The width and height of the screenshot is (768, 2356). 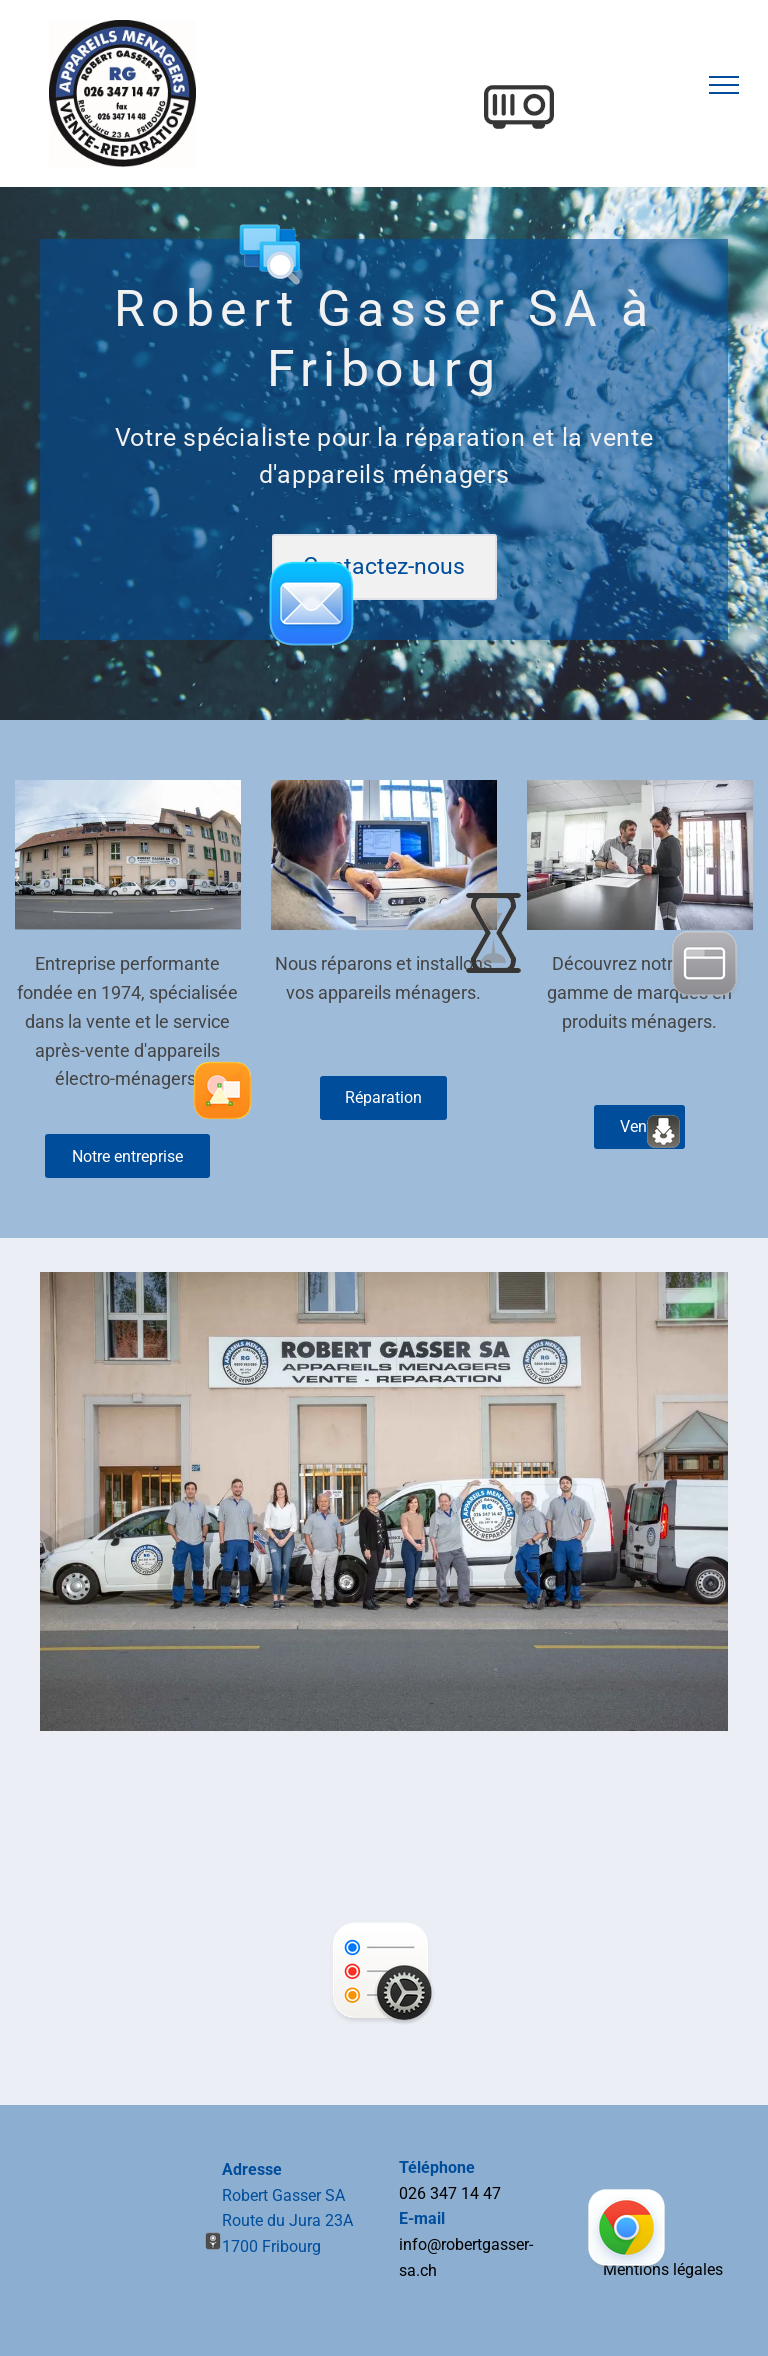 What do you see at coordinates (213, 2241) in the screenshot?
I see `open déjà dup backup application` at bounding box center [213, 2241].